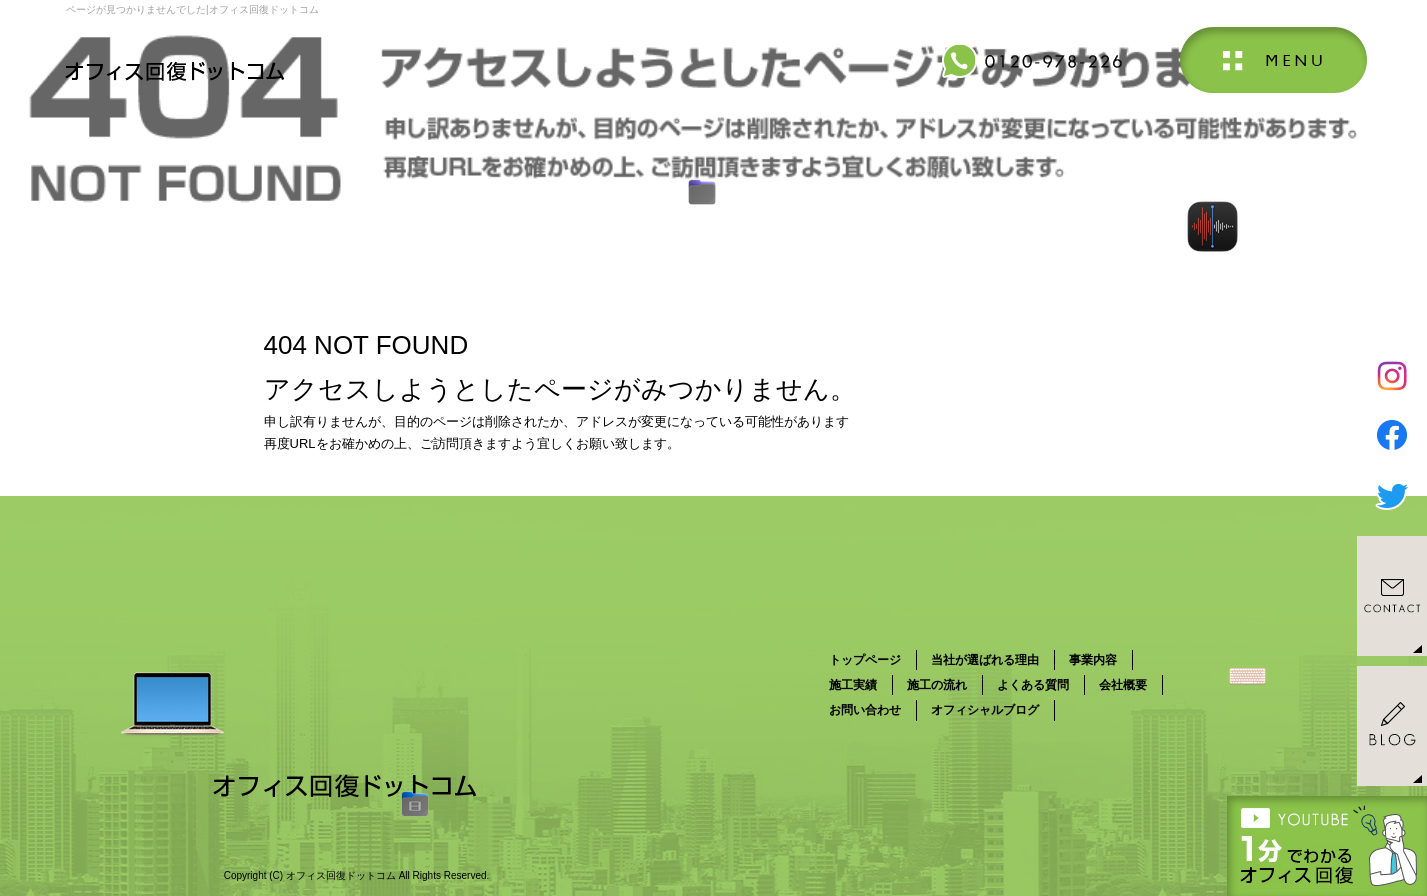 The height and width of the screenshot is (896, 1427). Describe the element at coordinates (1247, 676) in the screenshot. I see `indicates keyboard backlight set to orange/warm color` at that location.